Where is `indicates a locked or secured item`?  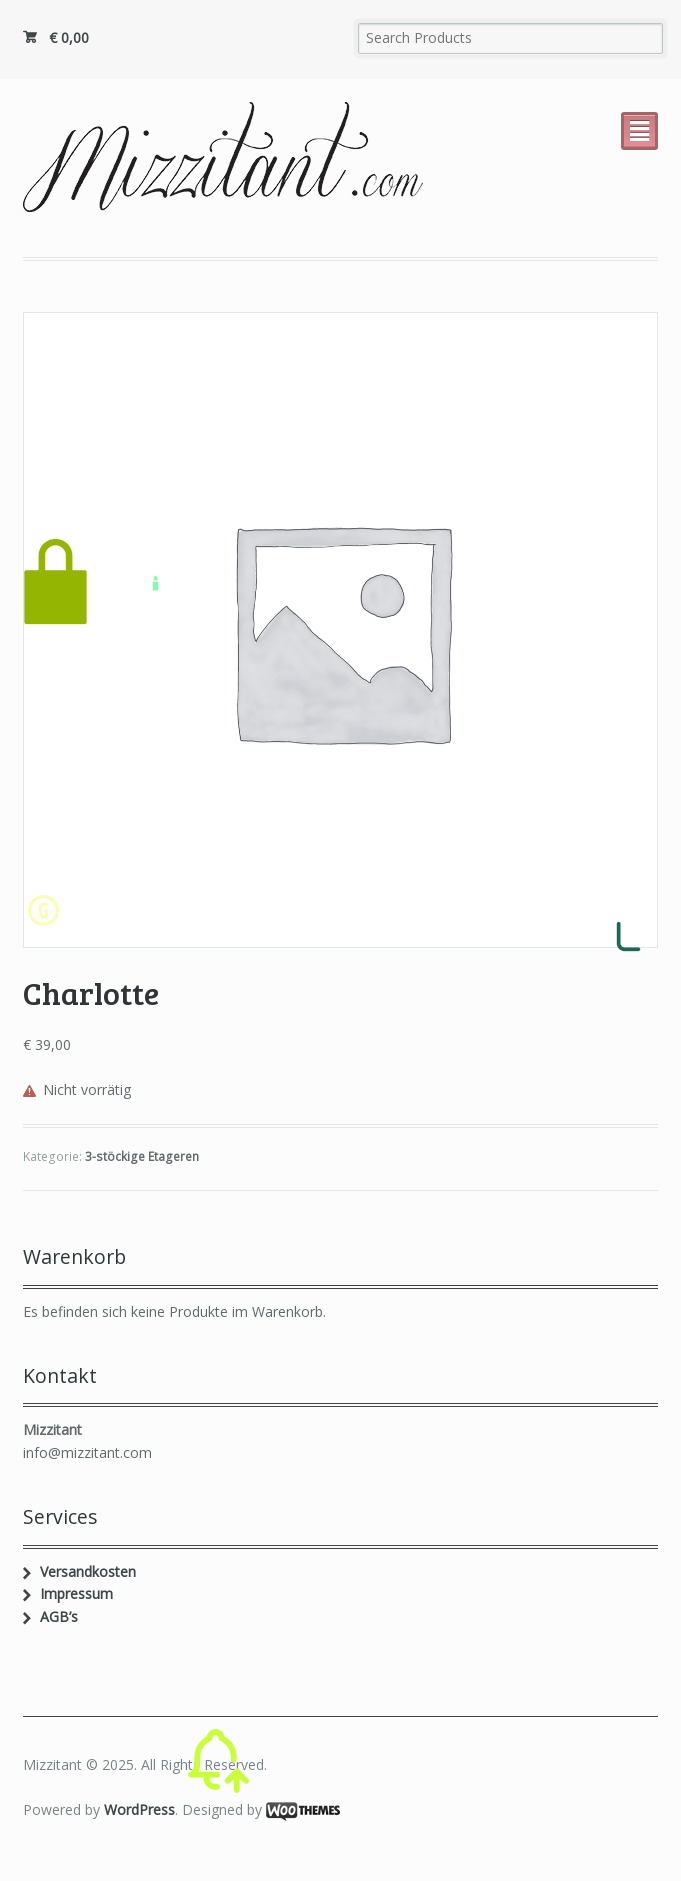
indicates a locked or secured item is located at coordinates (55, 581).